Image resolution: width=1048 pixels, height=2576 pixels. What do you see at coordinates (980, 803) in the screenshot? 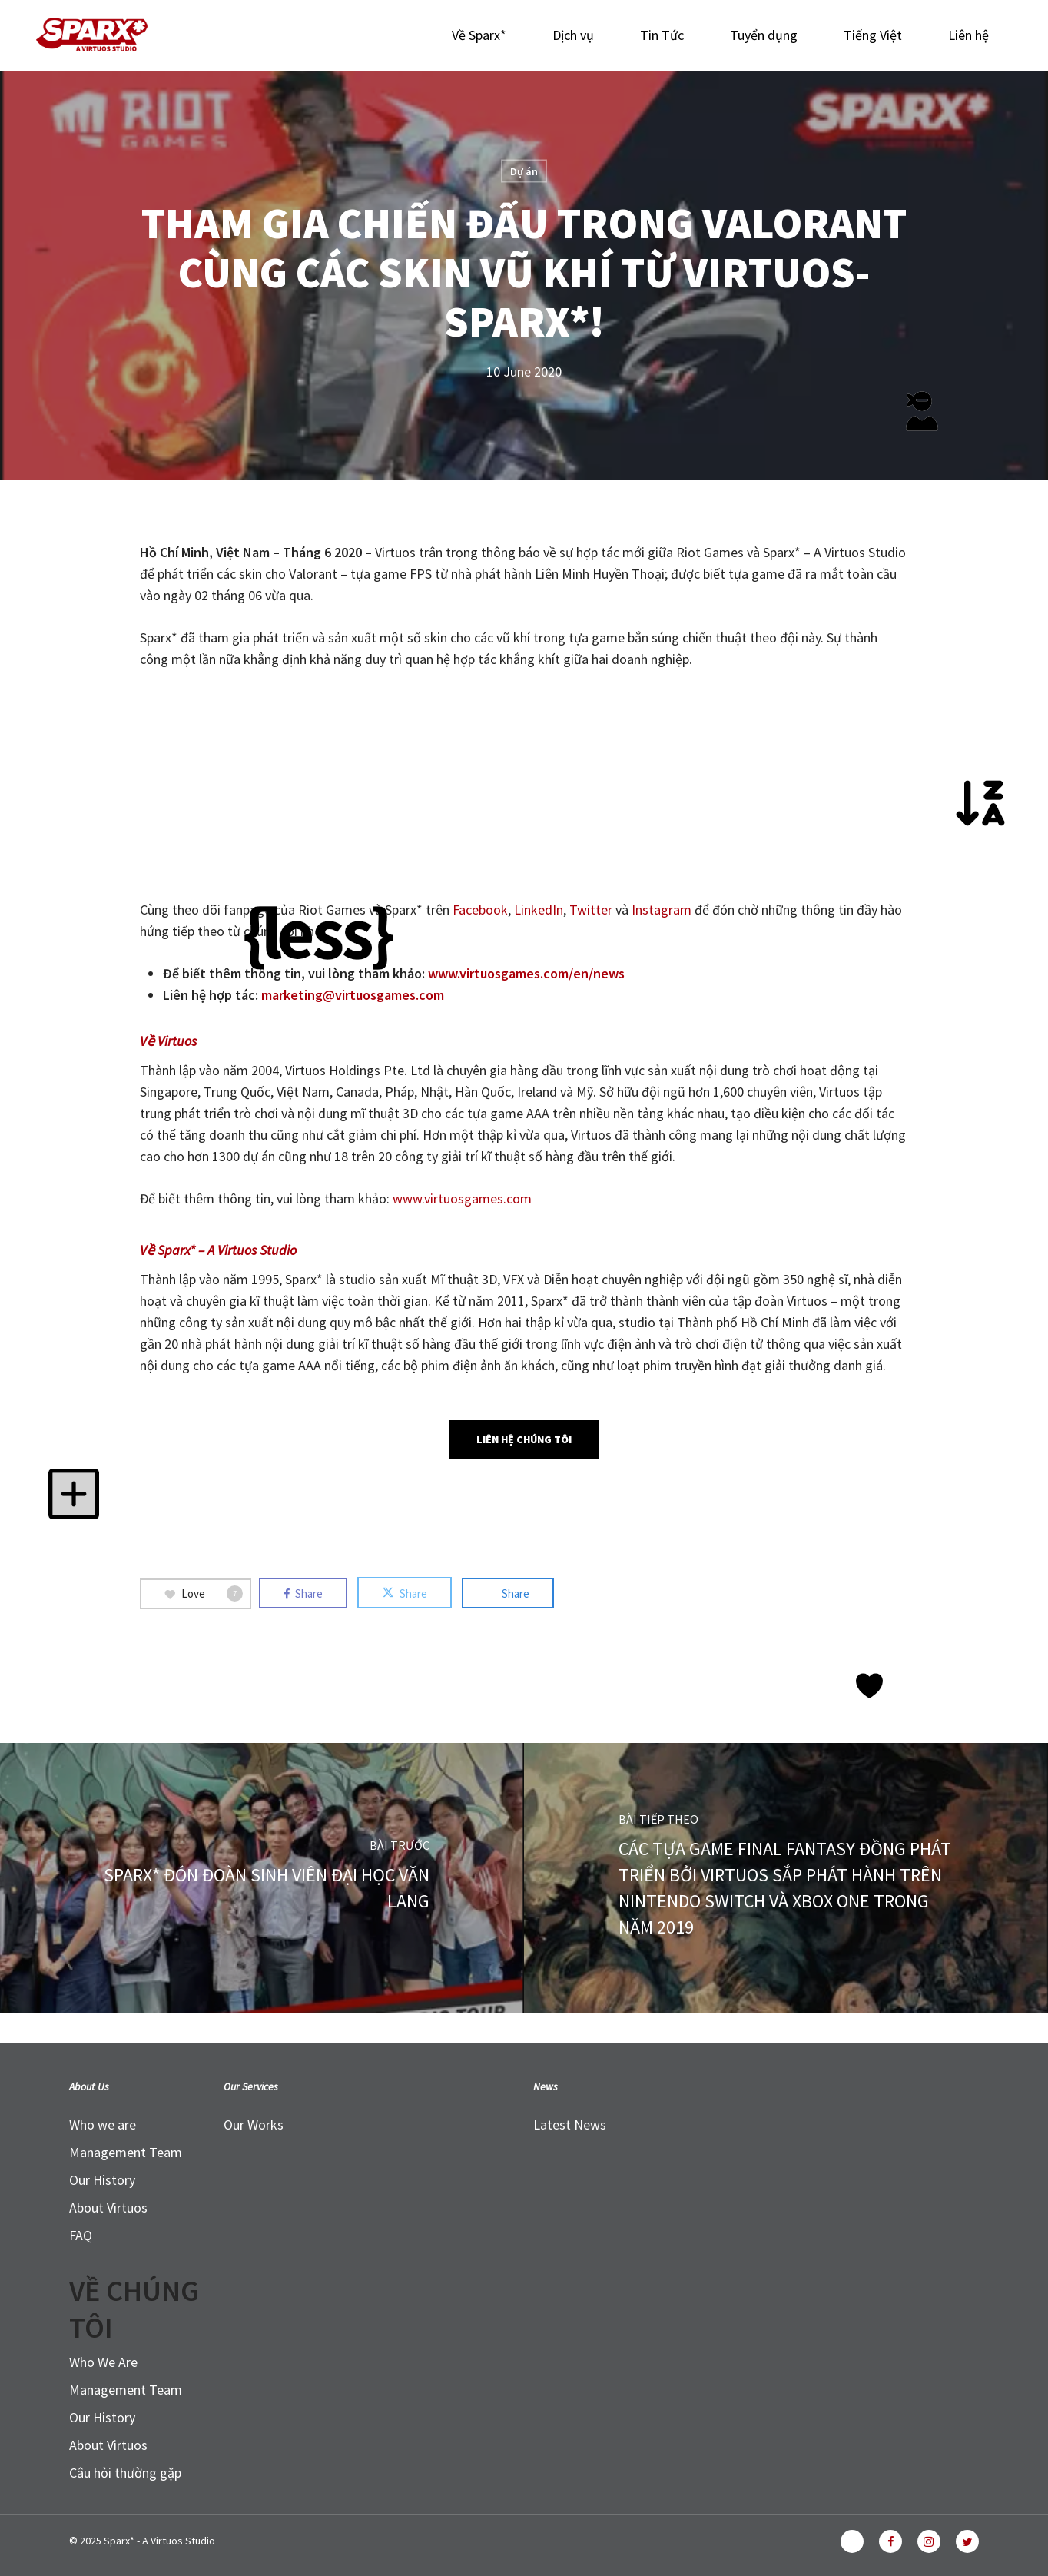
I see `sort alphabetically in reverse order (Z to A)` at bounding box center [980, 803].